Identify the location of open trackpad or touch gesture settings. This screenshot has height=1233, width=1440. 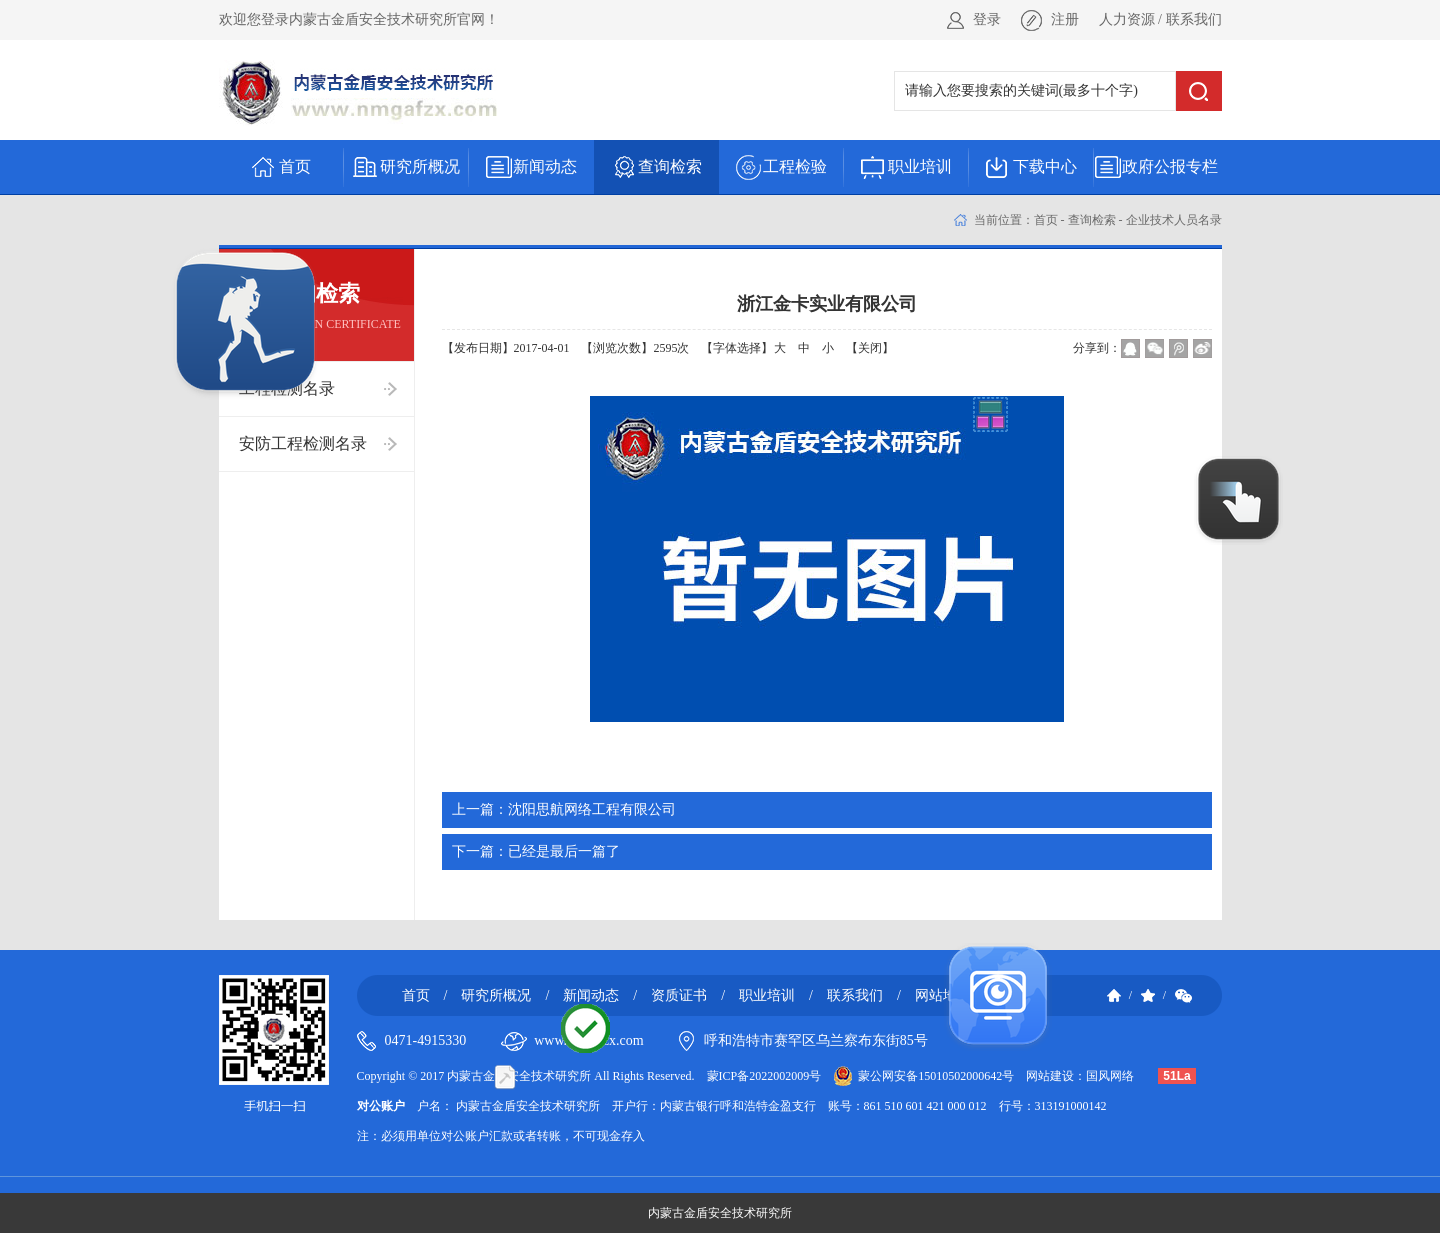
(1238, 500).